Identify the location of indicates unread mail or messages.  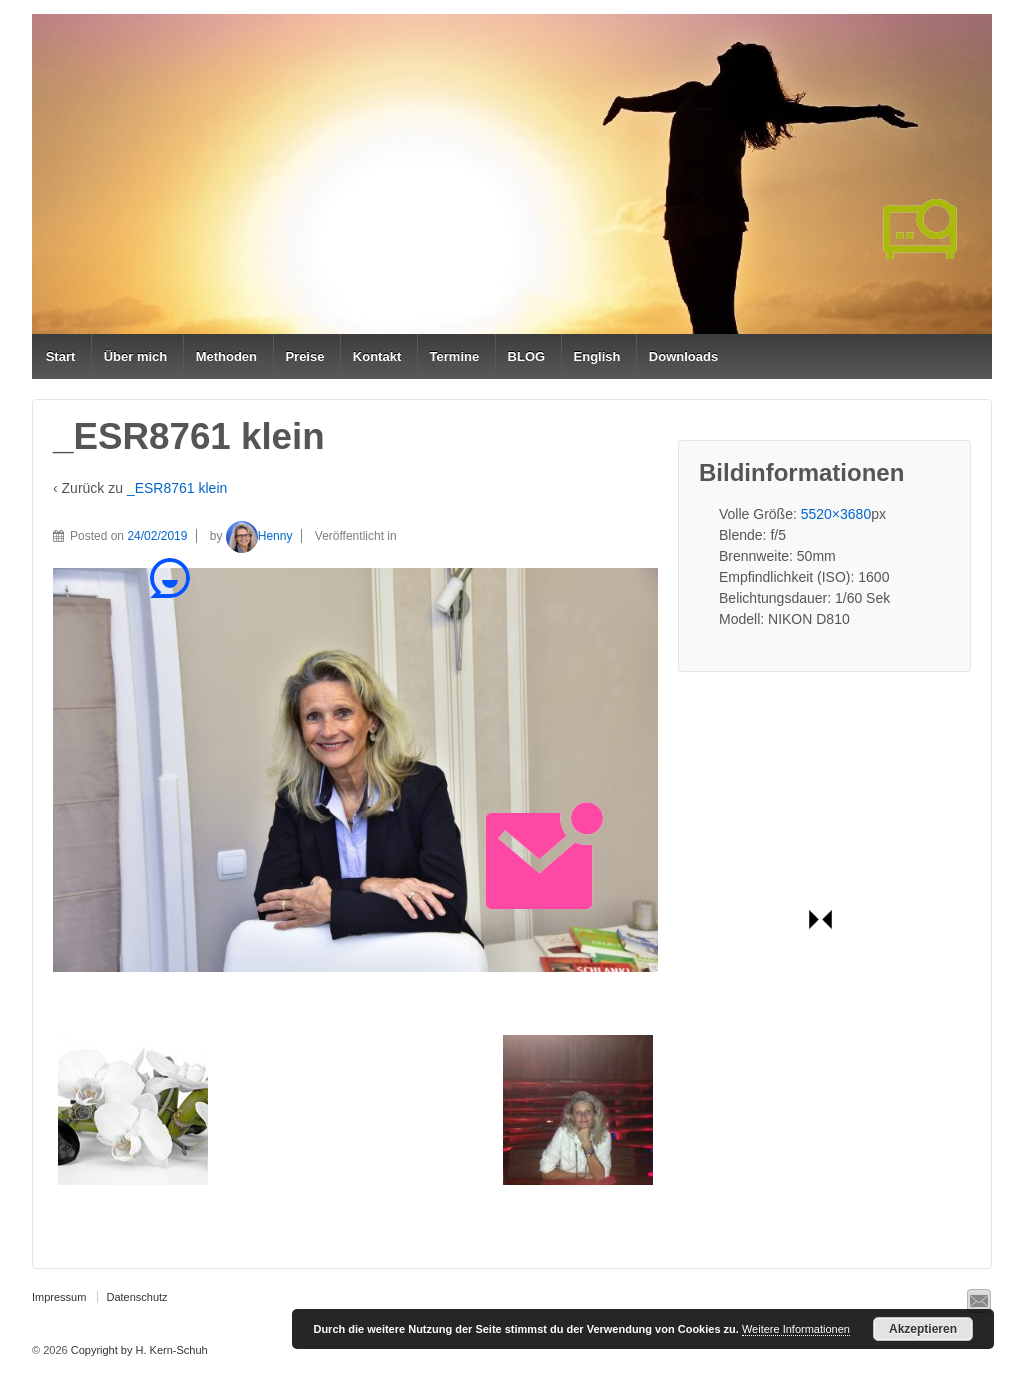
(539, 861).